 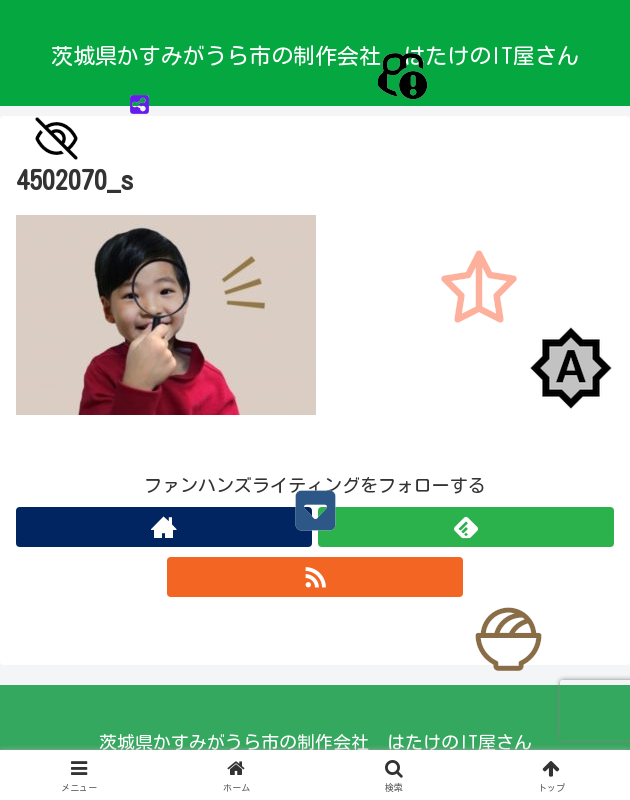 I want to click on expand dropdown menu, so click(x=315, y=510).